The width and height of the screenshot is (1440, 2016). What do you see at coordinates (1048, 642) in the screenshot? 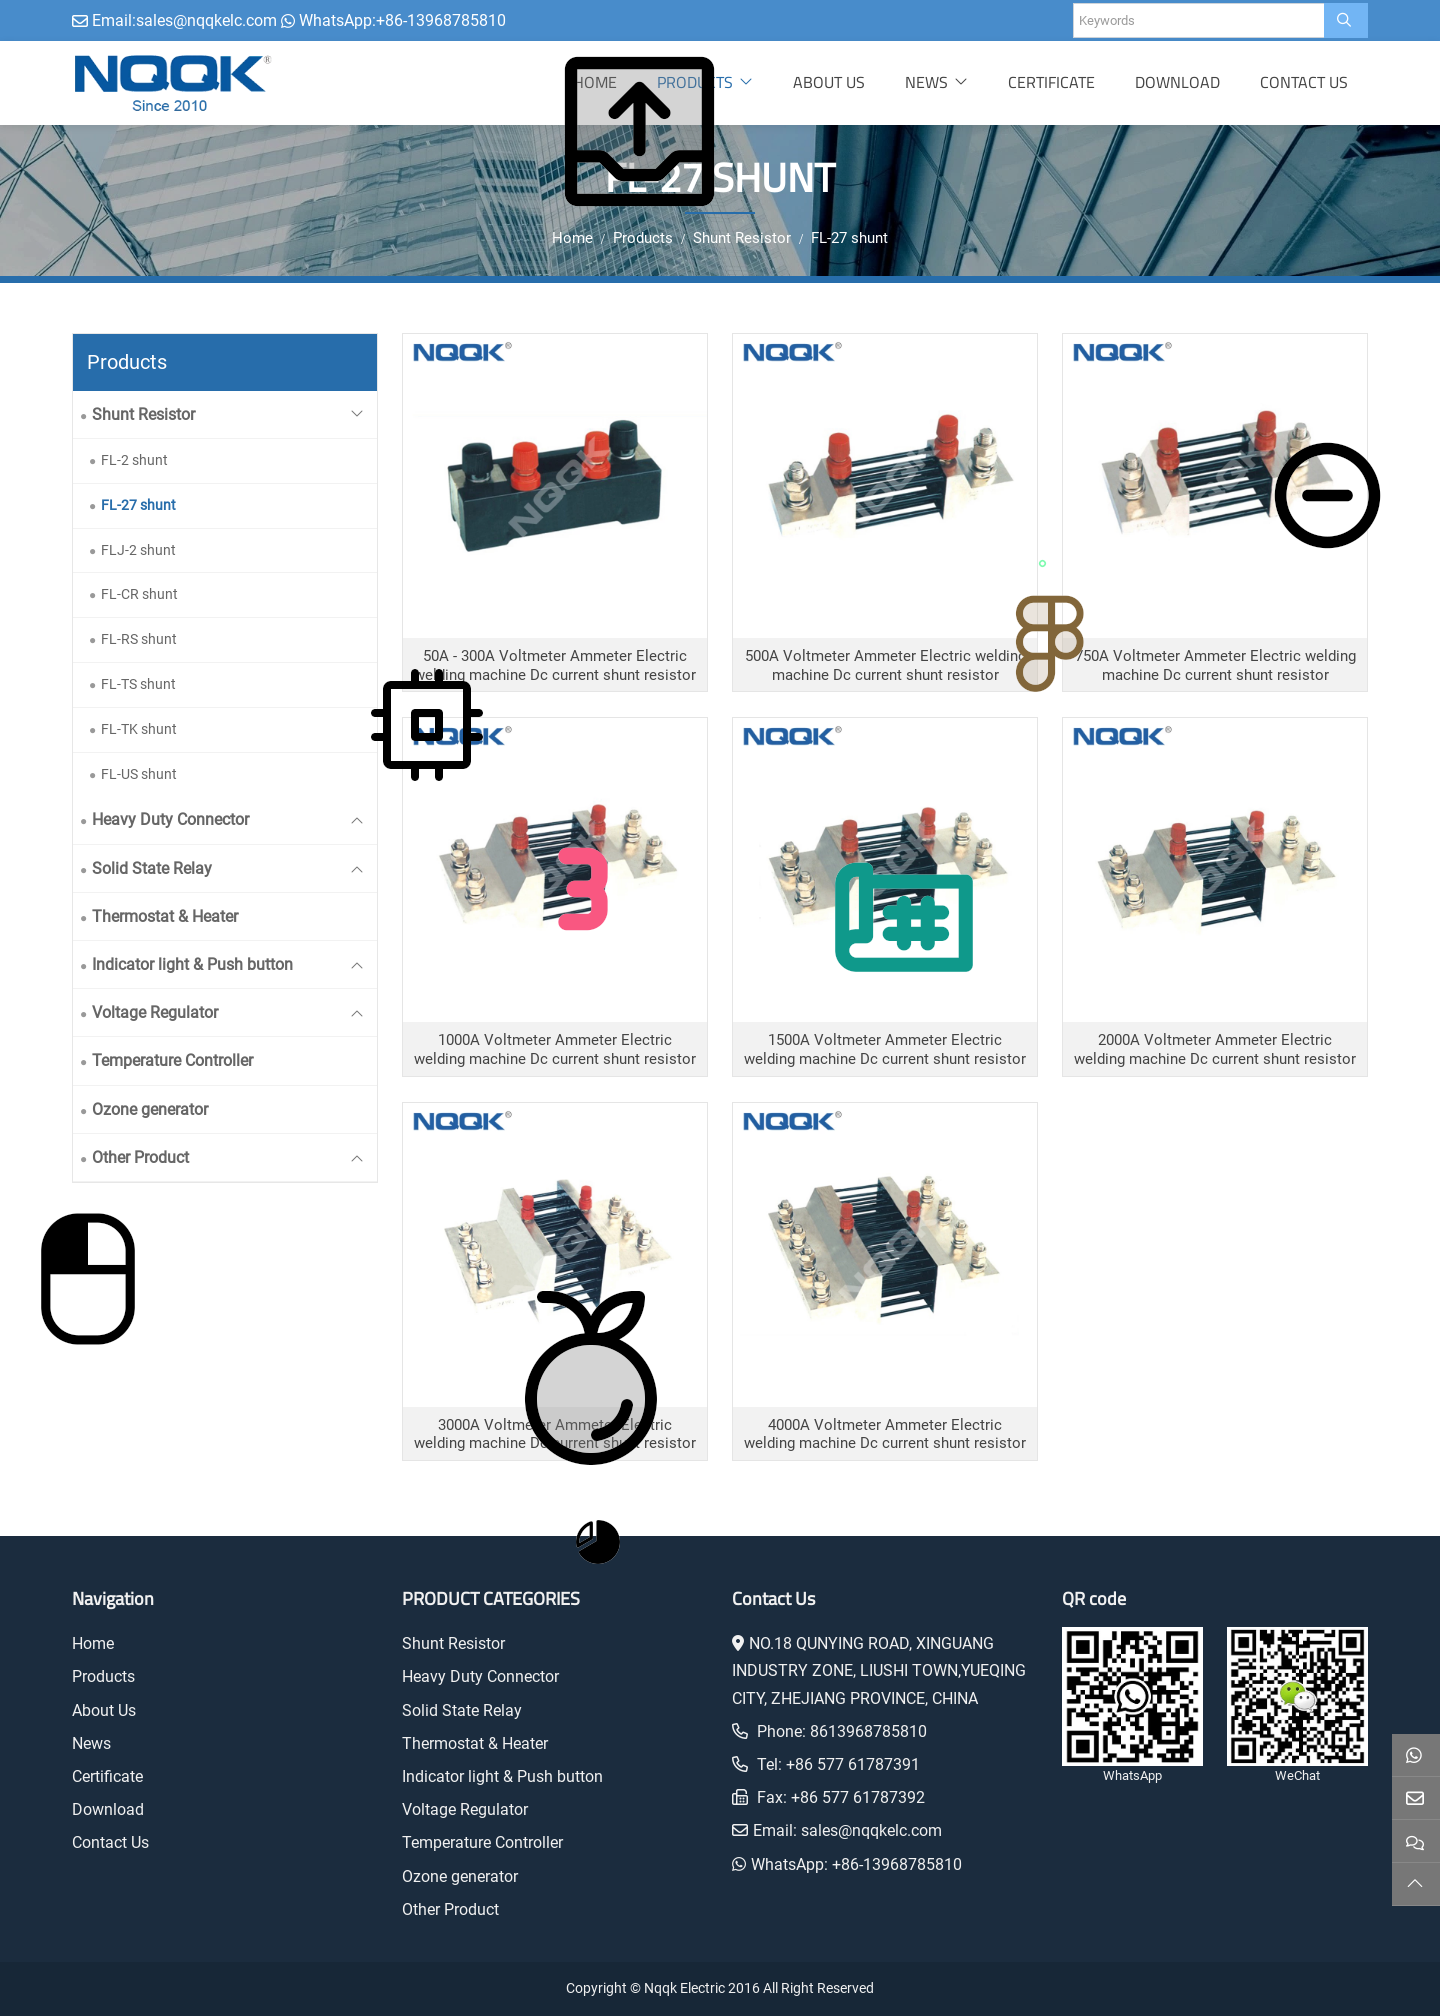
I see `open figma design file` at bounding box center [1048, 642].